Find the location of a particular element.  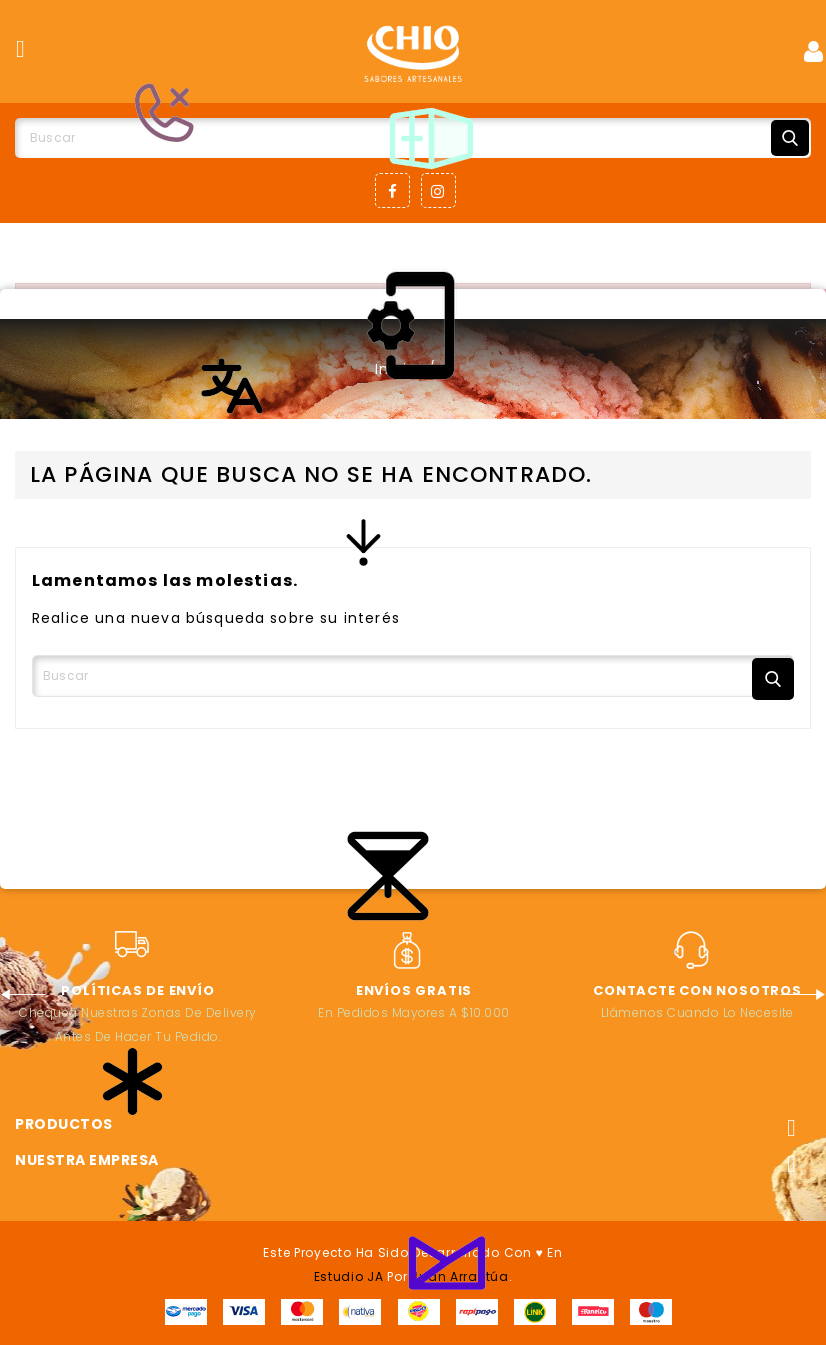

indicates a process is in progress or loading is located at coordinates (388, 876).